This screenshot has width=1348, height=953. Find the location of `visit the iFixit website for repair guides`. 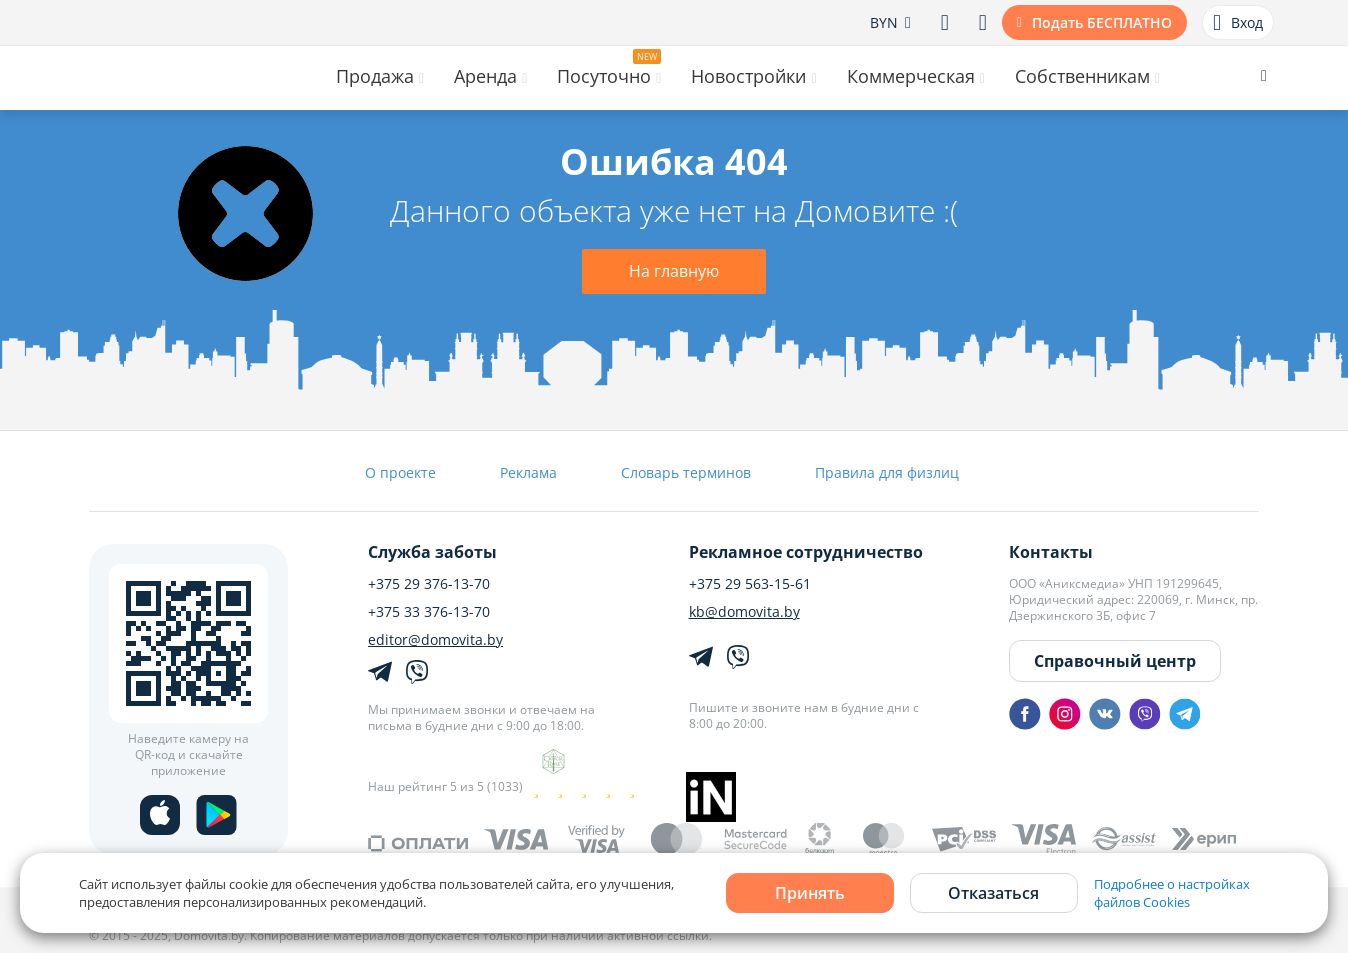

visit the iFixit website for repair guides is located at coordinates (245, 213).